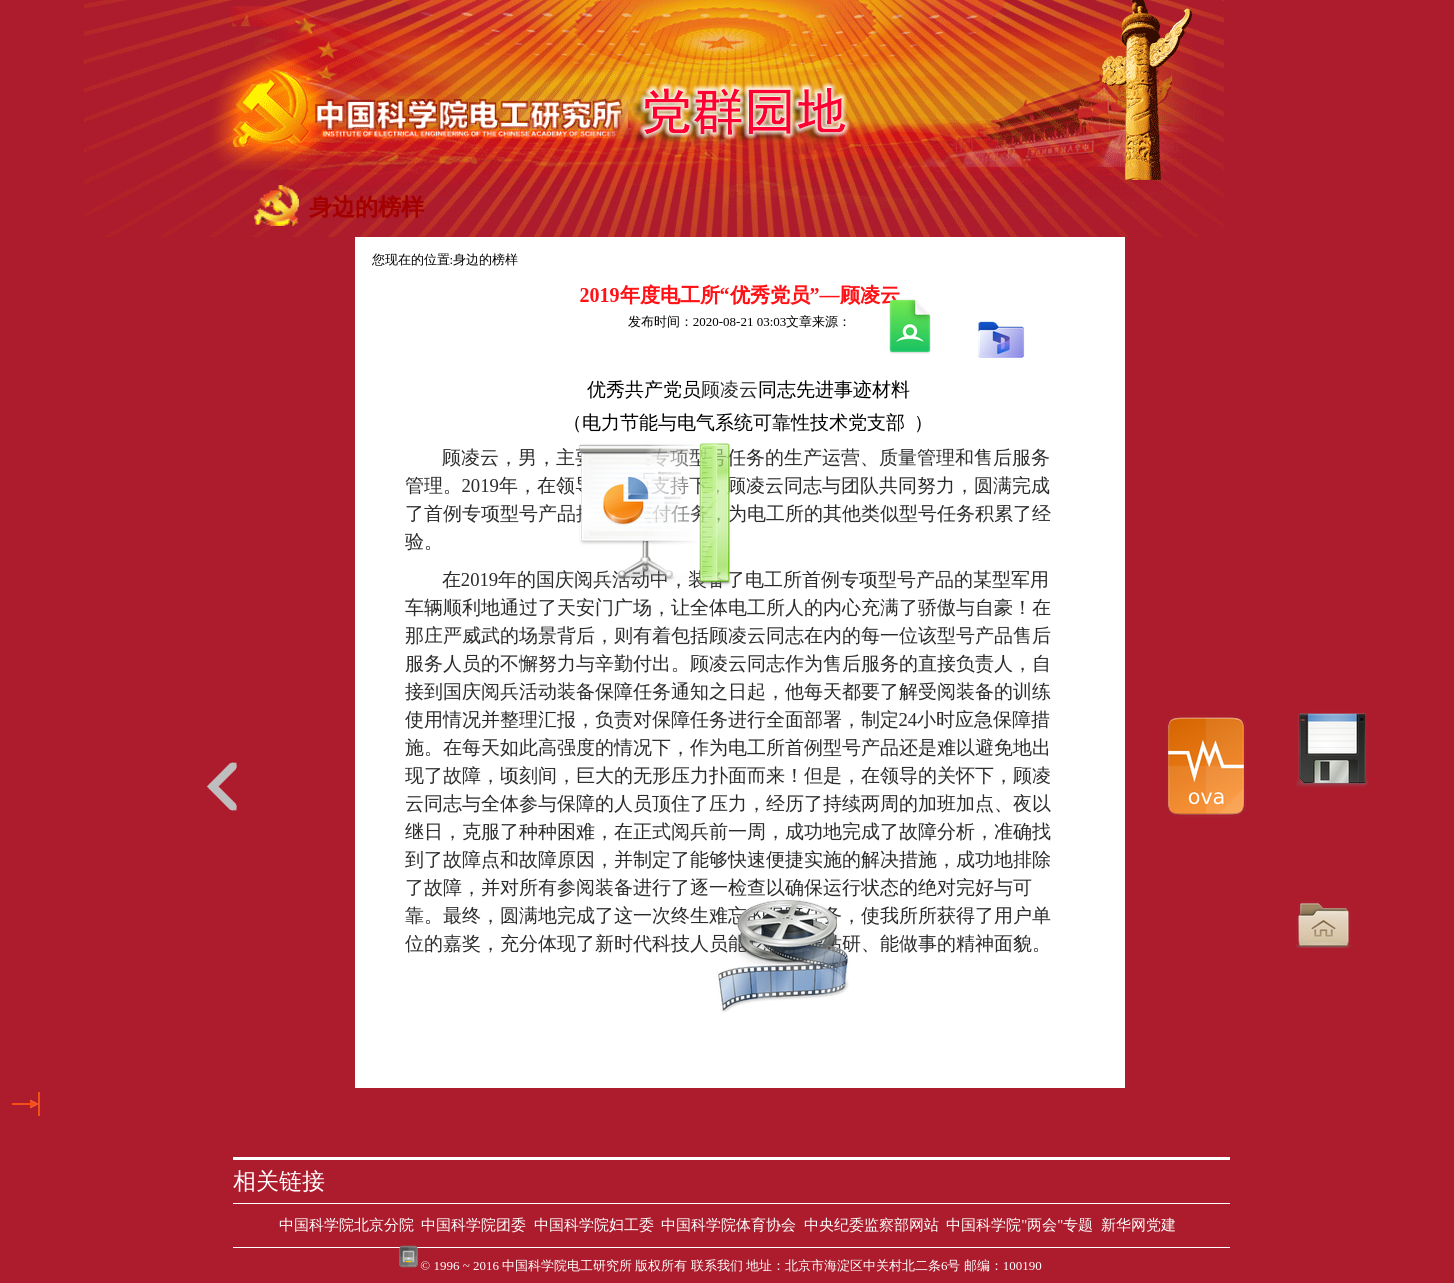 The height and width of the screenshot is (1283, 1454). Describe the element at coordinates (783, 960) in the screenshot. I see `indicates a video file type` at that location.